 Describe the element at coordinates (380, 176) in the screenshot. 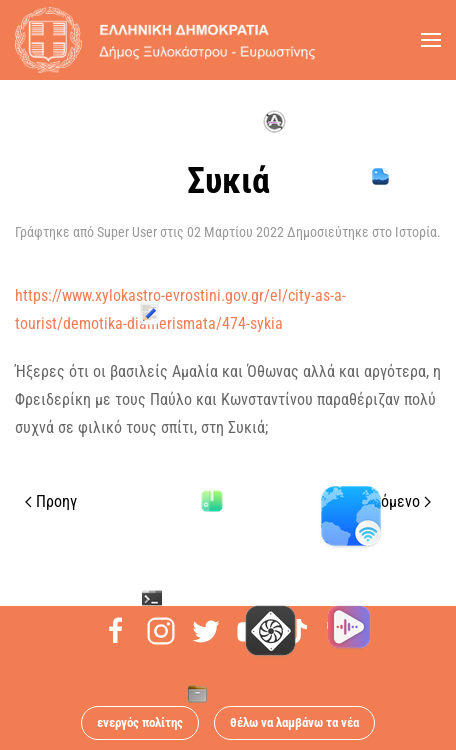

I see `open wallpaper settings` at that location.